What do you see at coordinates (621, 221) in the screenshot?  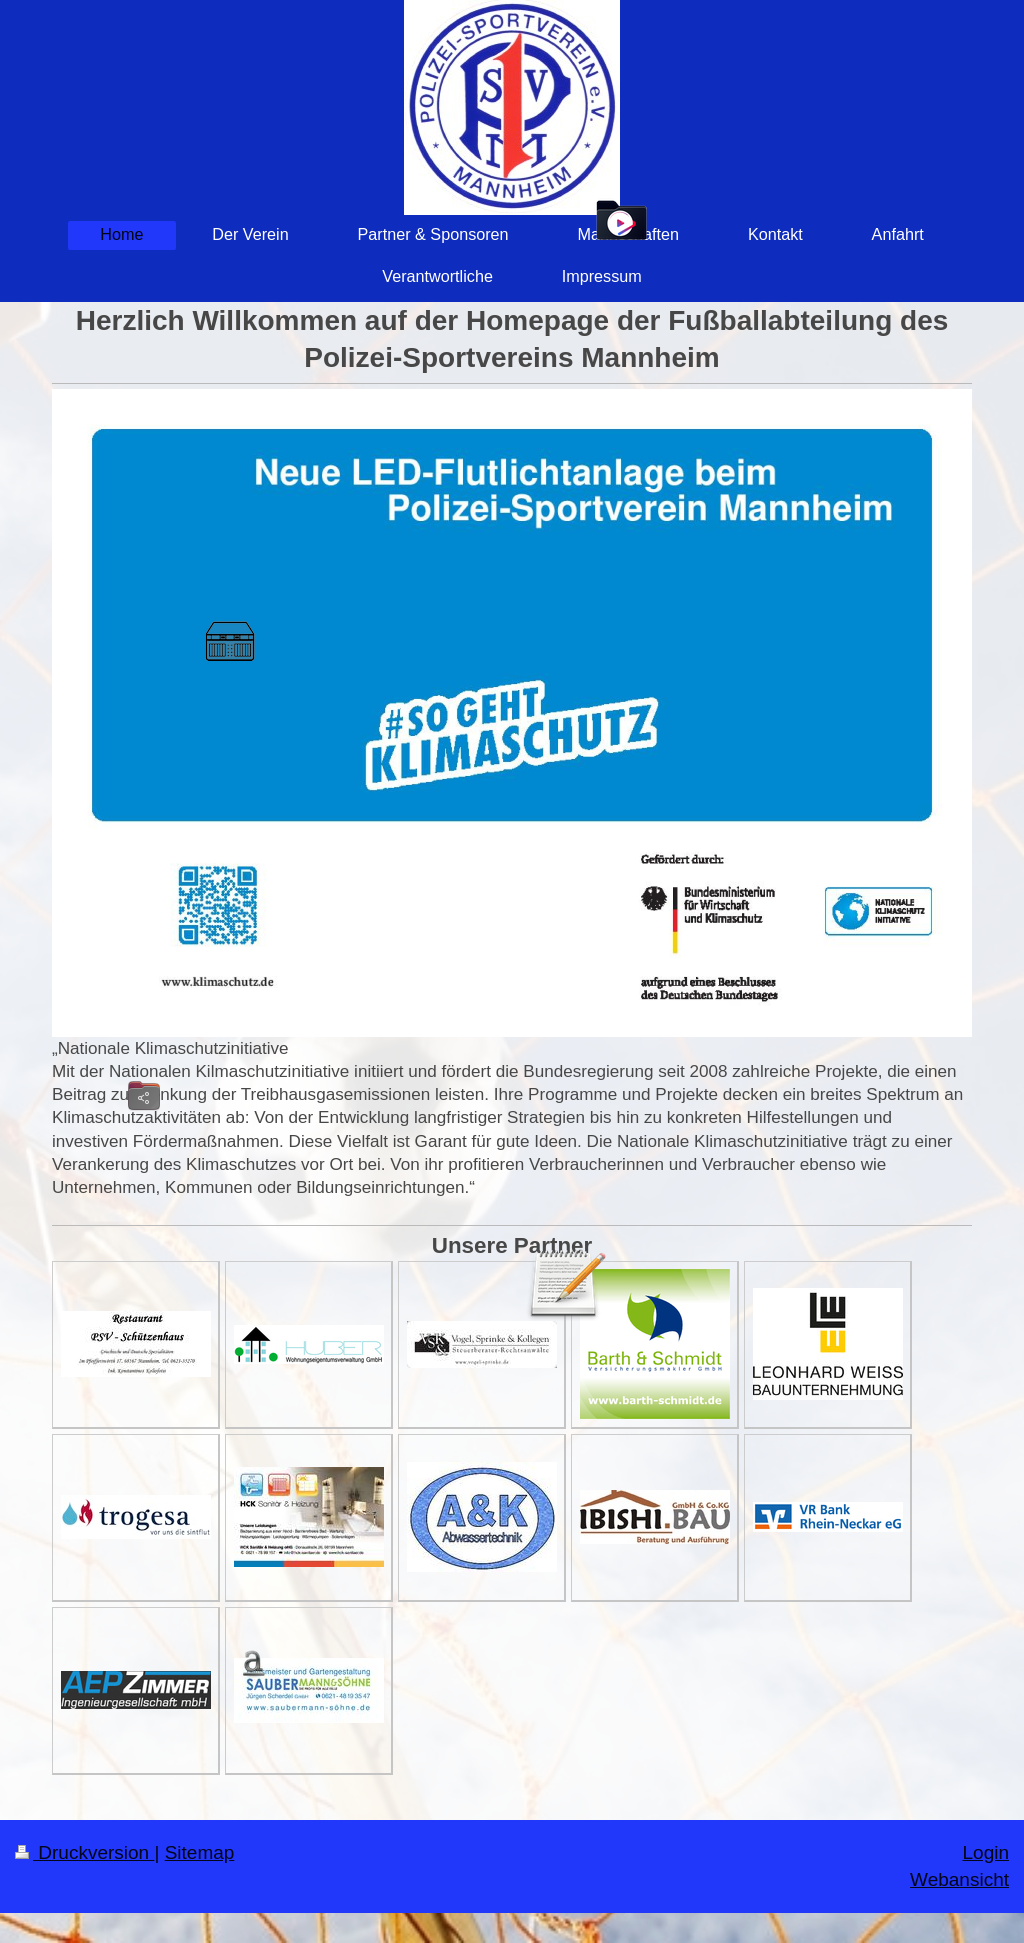 I see `folder containing youtube music vanced app files` at bounding box center [621, 221].